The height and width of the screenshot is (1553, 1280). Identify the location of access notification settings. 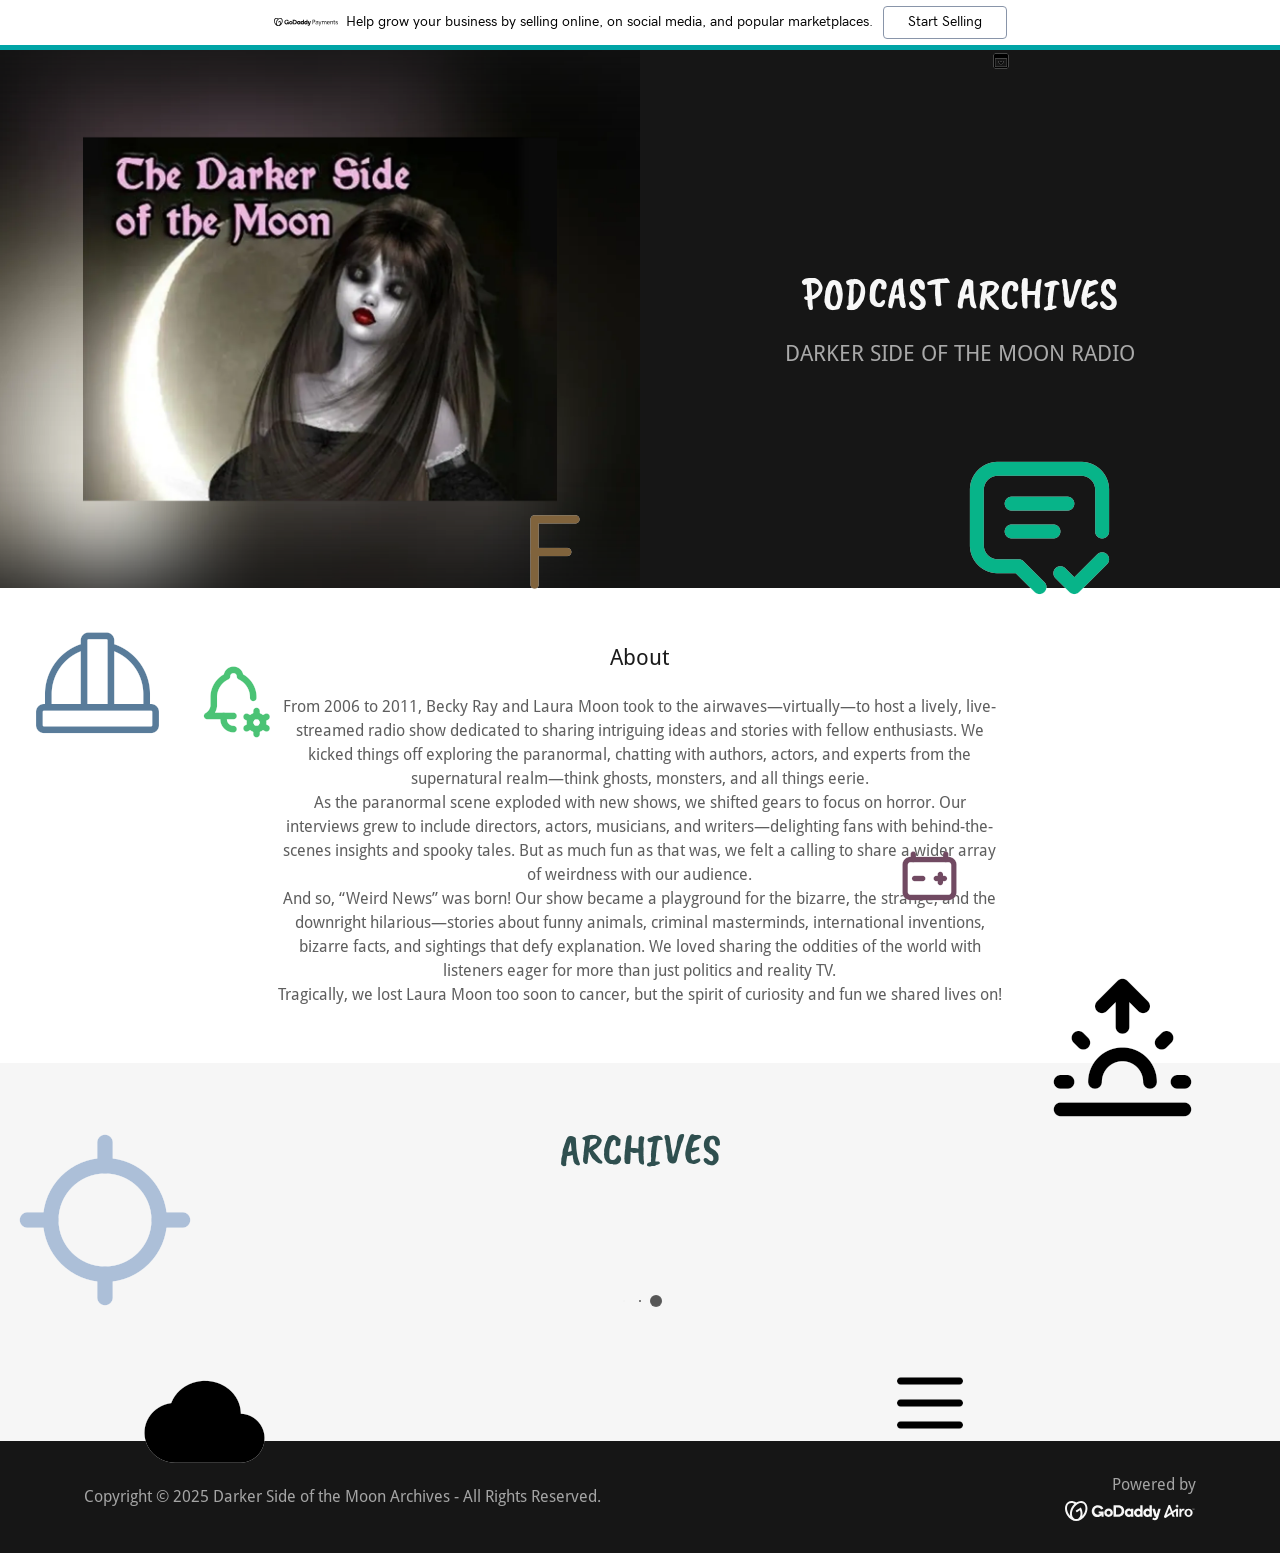
(233, 699).